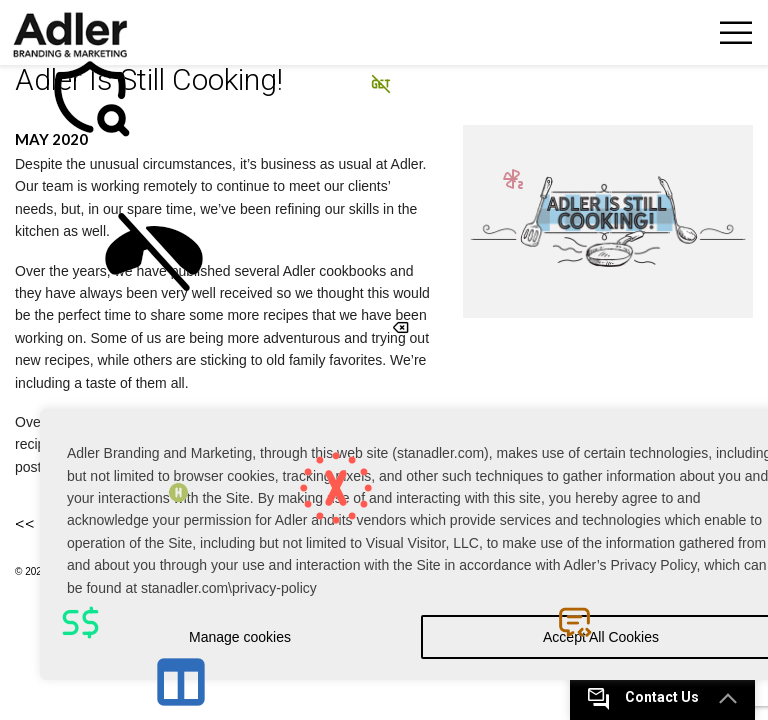 The height and width of the screenshot is (720, 768). I want to click on adjust car fan to speed level 2, so click(513, 179).